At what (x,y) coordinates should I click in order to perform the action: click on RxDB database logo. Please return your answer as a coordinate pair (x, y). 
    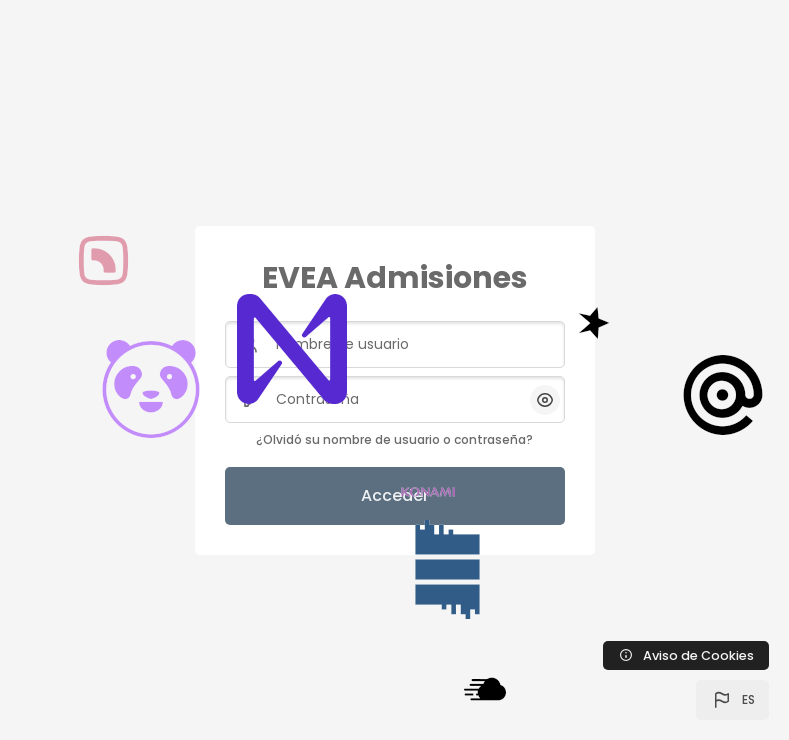
    Looking at the image, I should click on (447, 569).